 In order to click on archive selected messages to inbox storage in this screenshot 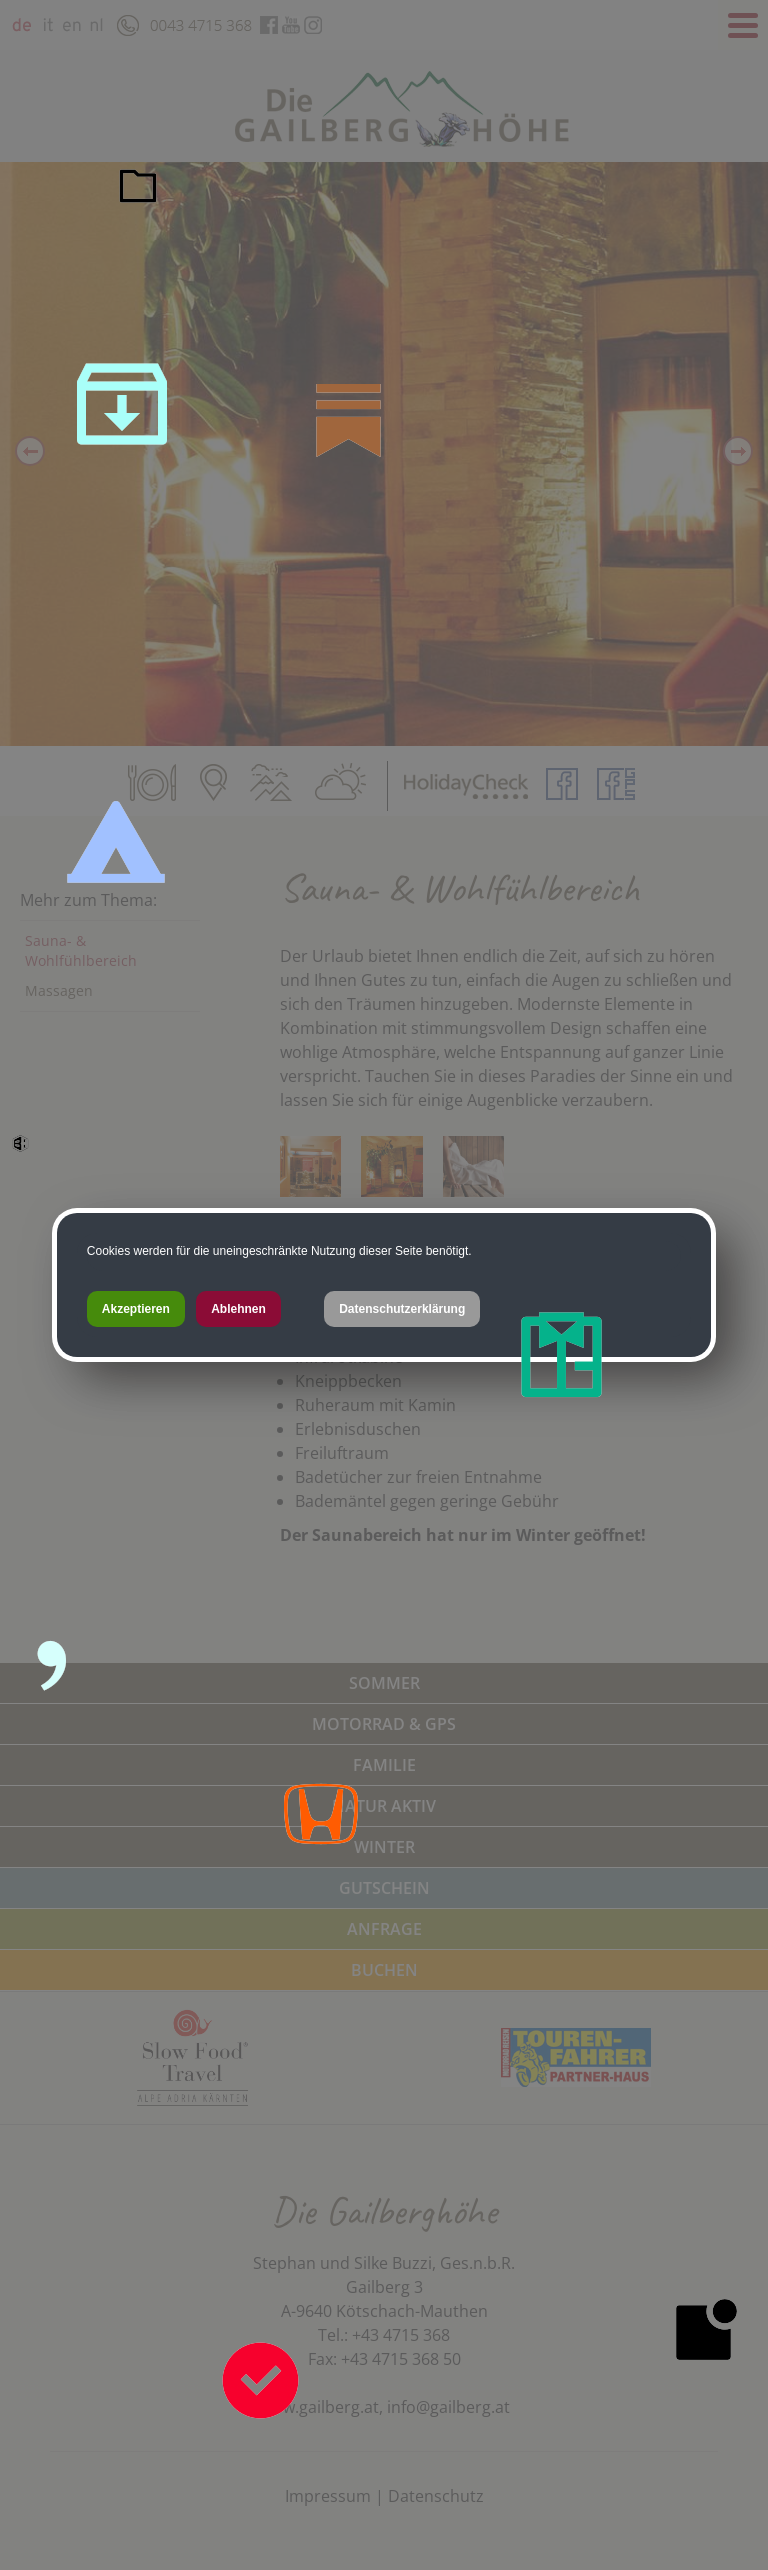, I will do `click(122, 404)`.